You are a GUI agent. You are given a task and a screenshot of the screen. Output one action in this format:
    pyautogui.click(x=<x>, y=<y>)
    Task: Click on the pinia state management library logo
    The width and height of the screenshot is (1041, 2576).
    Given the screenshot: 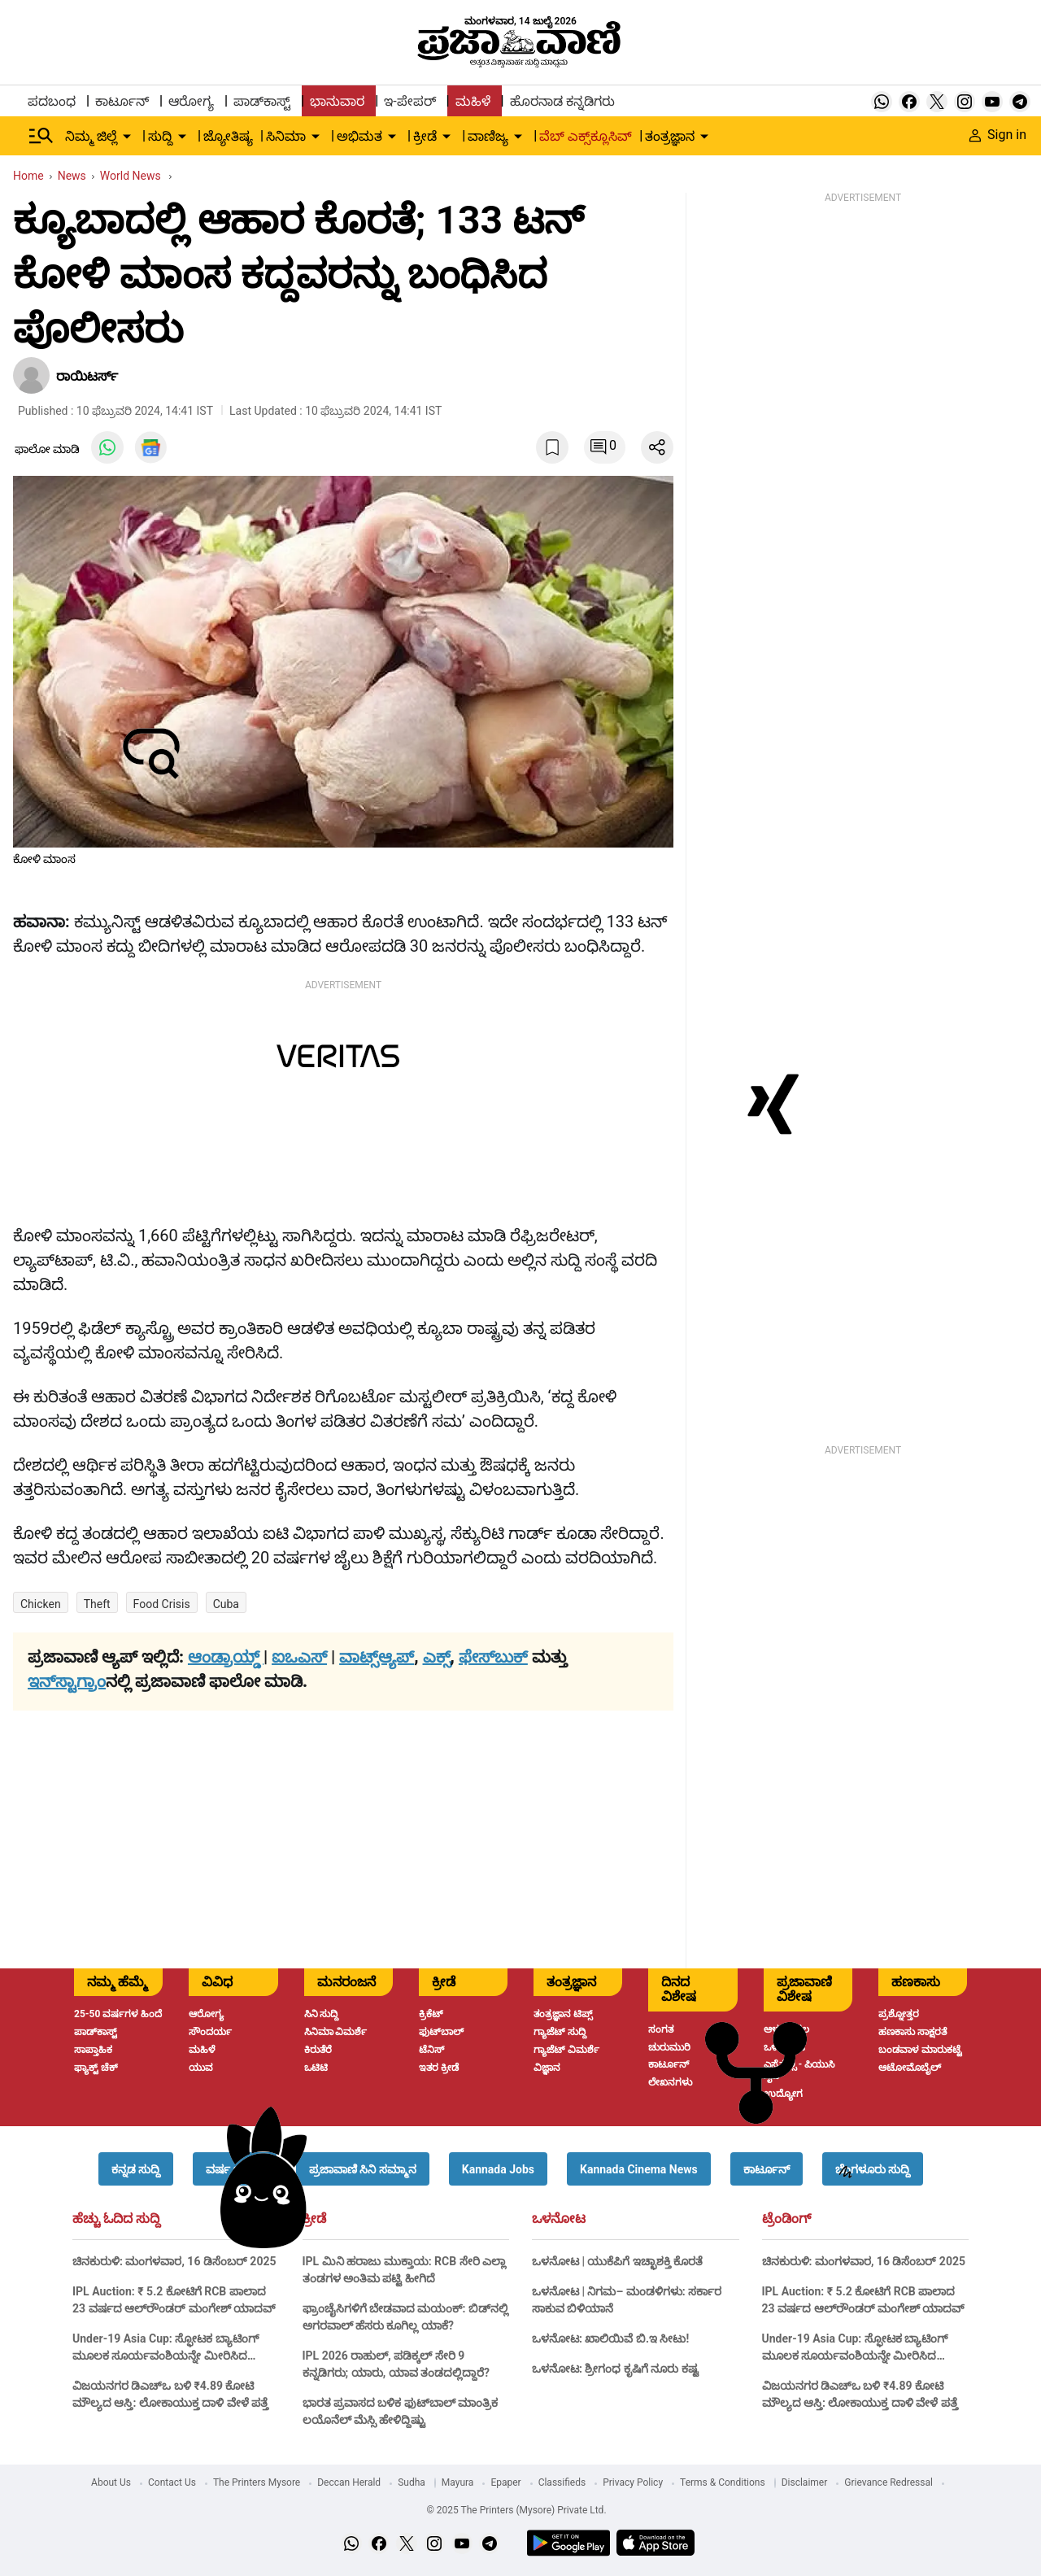 What is the action you would take?
    pyautogui.click(x=264, y=2177)
    